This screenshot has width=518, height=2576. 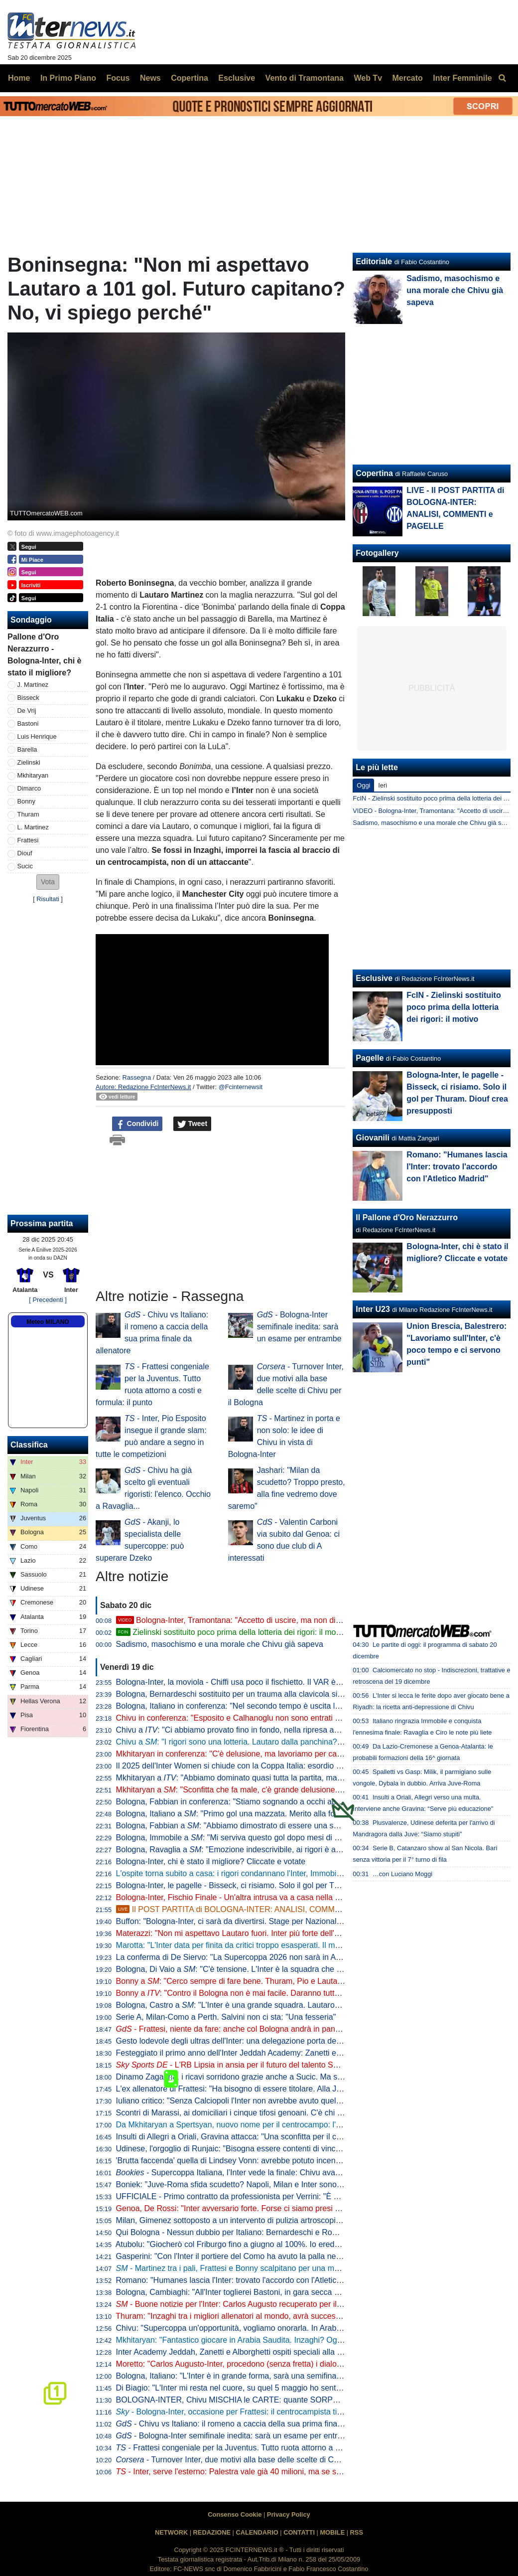 I want to click on remove premium or VIP status, so click(x=343, y=1809).